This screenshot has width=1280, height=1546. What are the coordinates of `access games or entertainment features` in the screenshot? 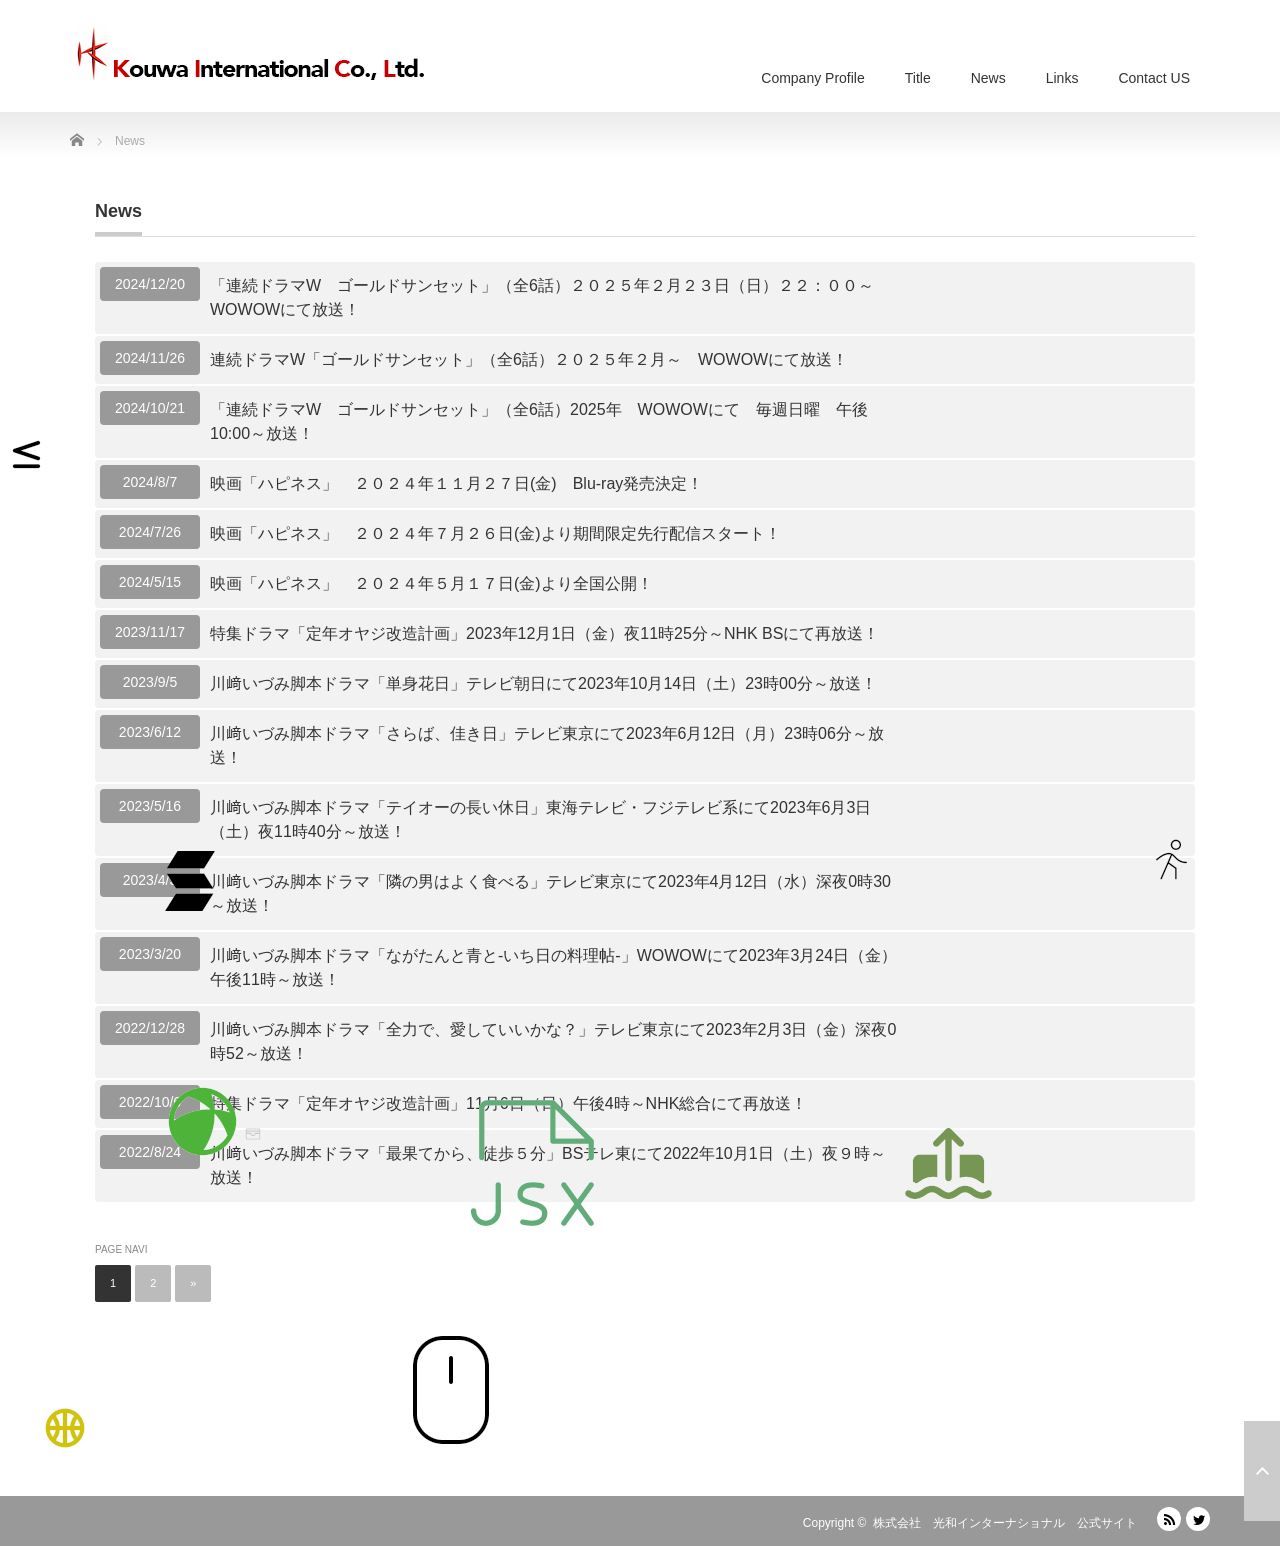 It's located at (202, 1121).